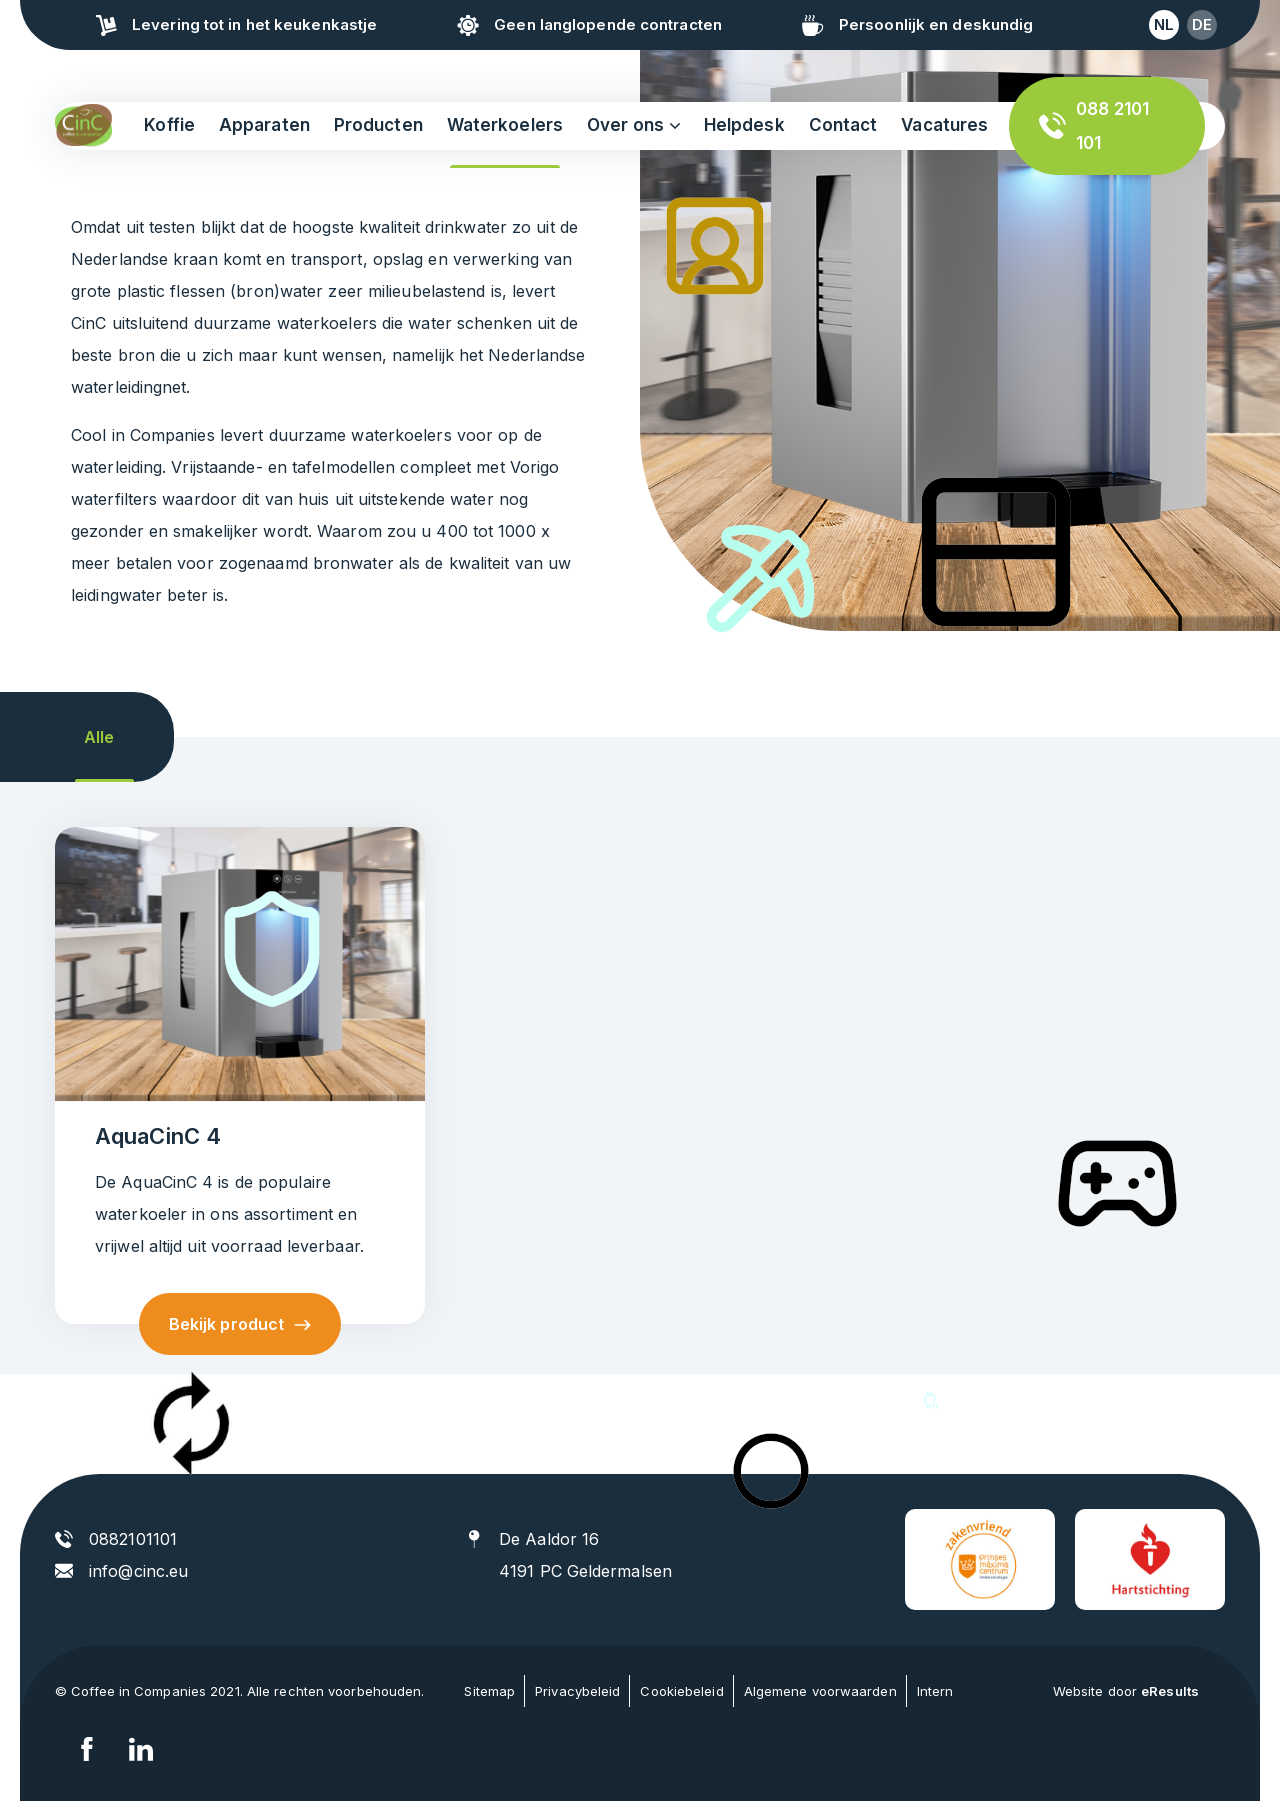  Describe the element at coordinates (930, 1400) in the screenshot. I see `pause activity tracking on smartwatch` at that location.